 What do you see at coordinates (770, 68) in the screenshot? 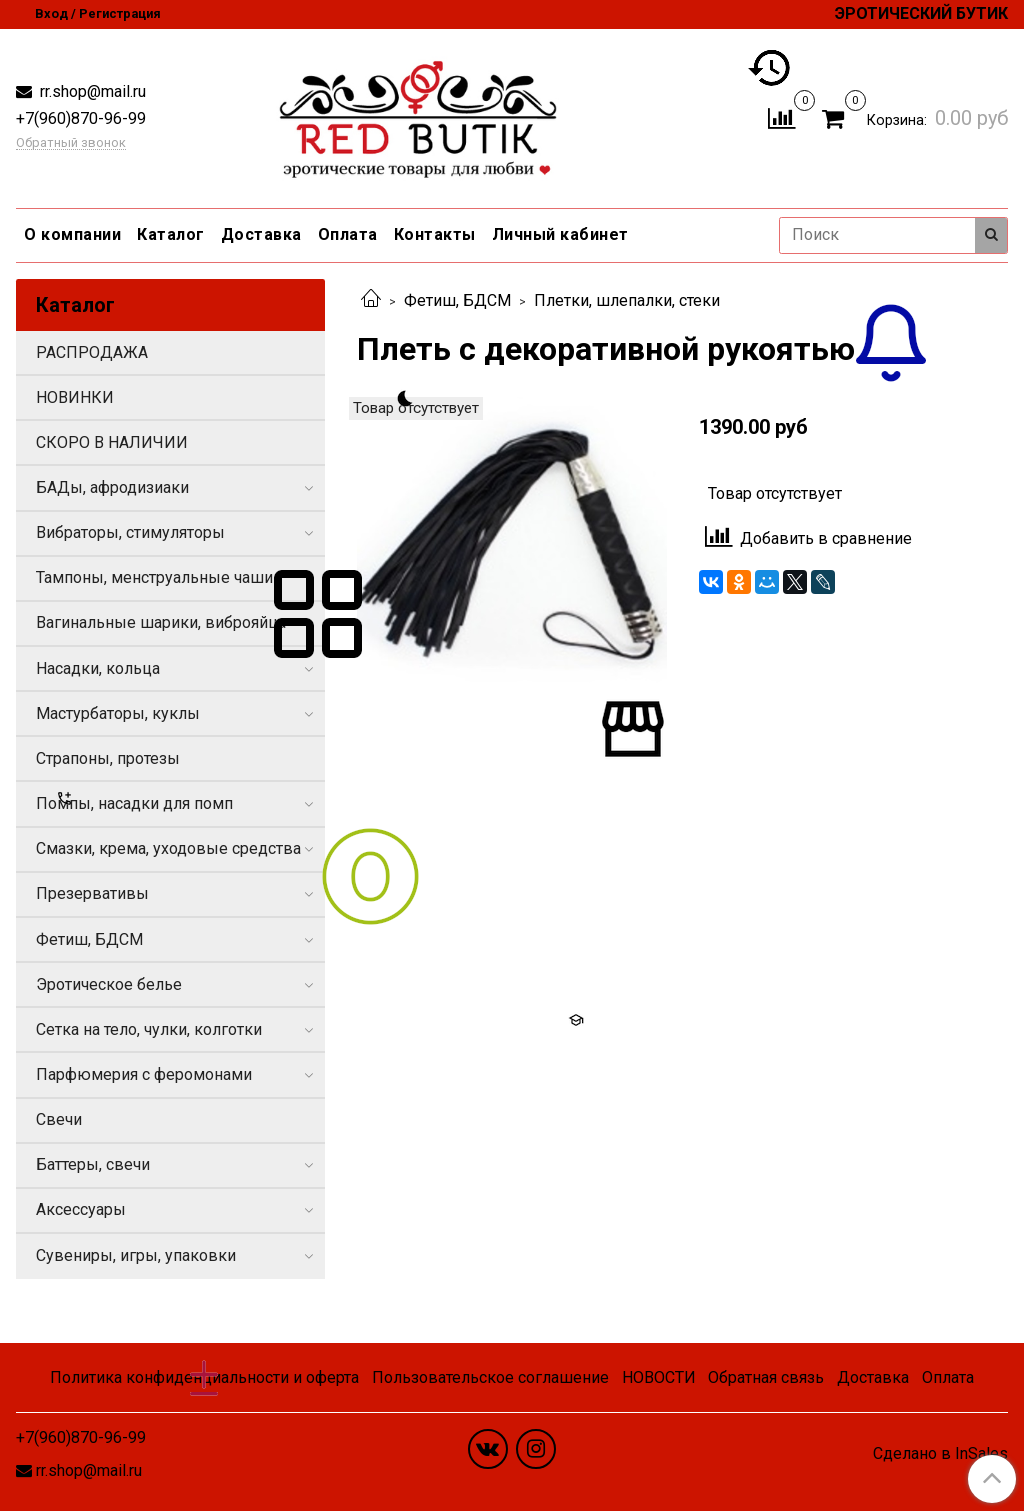
I see `view browsing or activity history` at bounding box center [770, 68].